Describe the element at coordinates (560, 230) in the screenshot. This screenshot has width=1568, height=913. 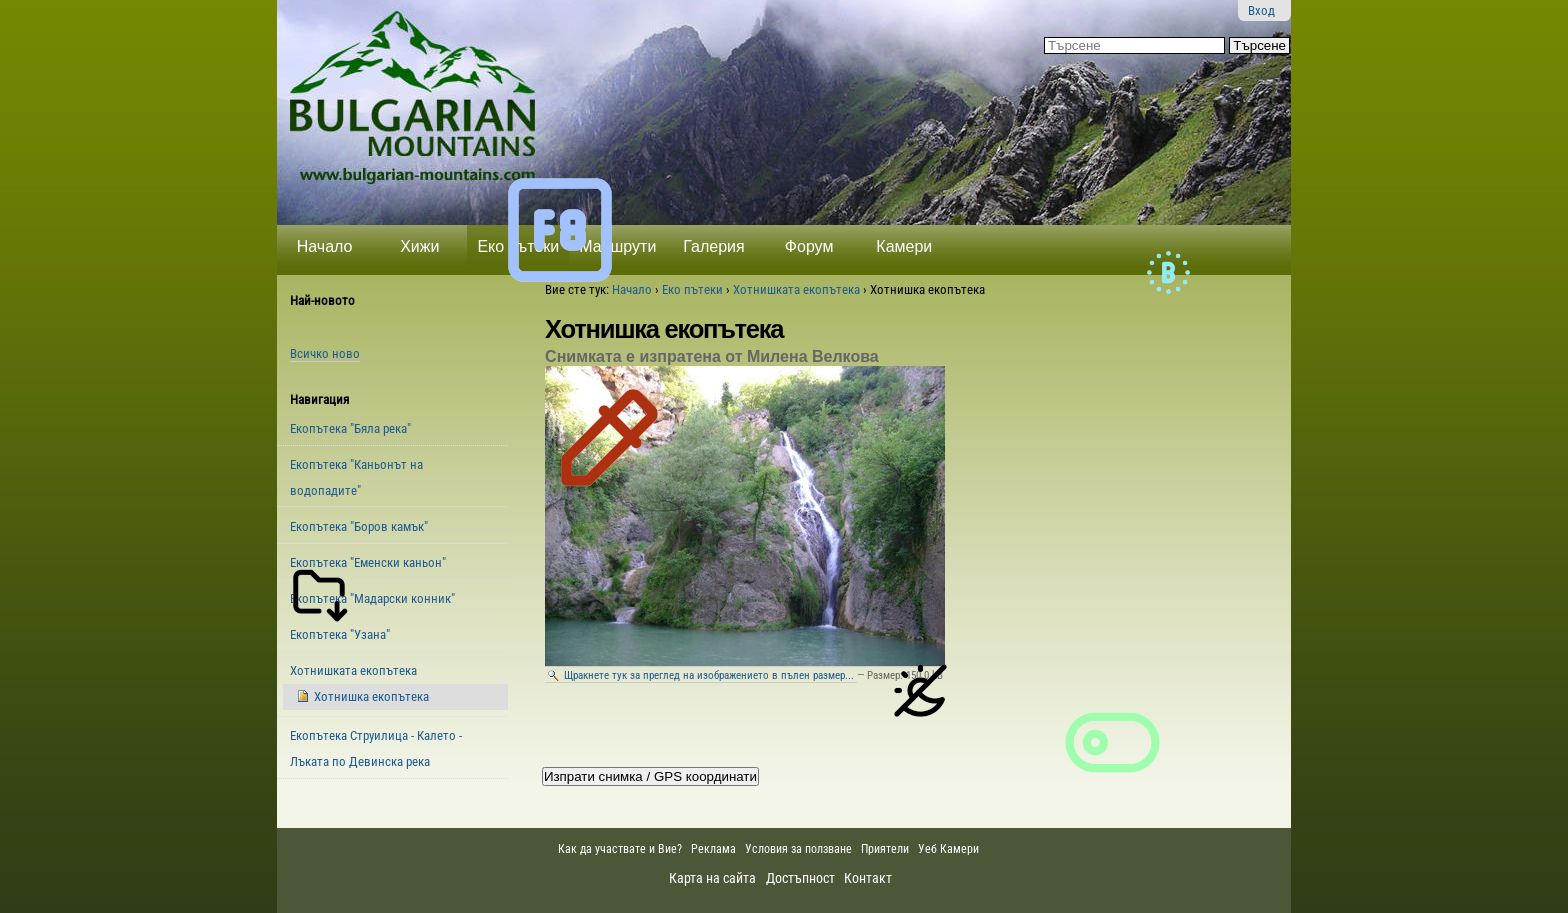
I see `select function key F8` at that location.